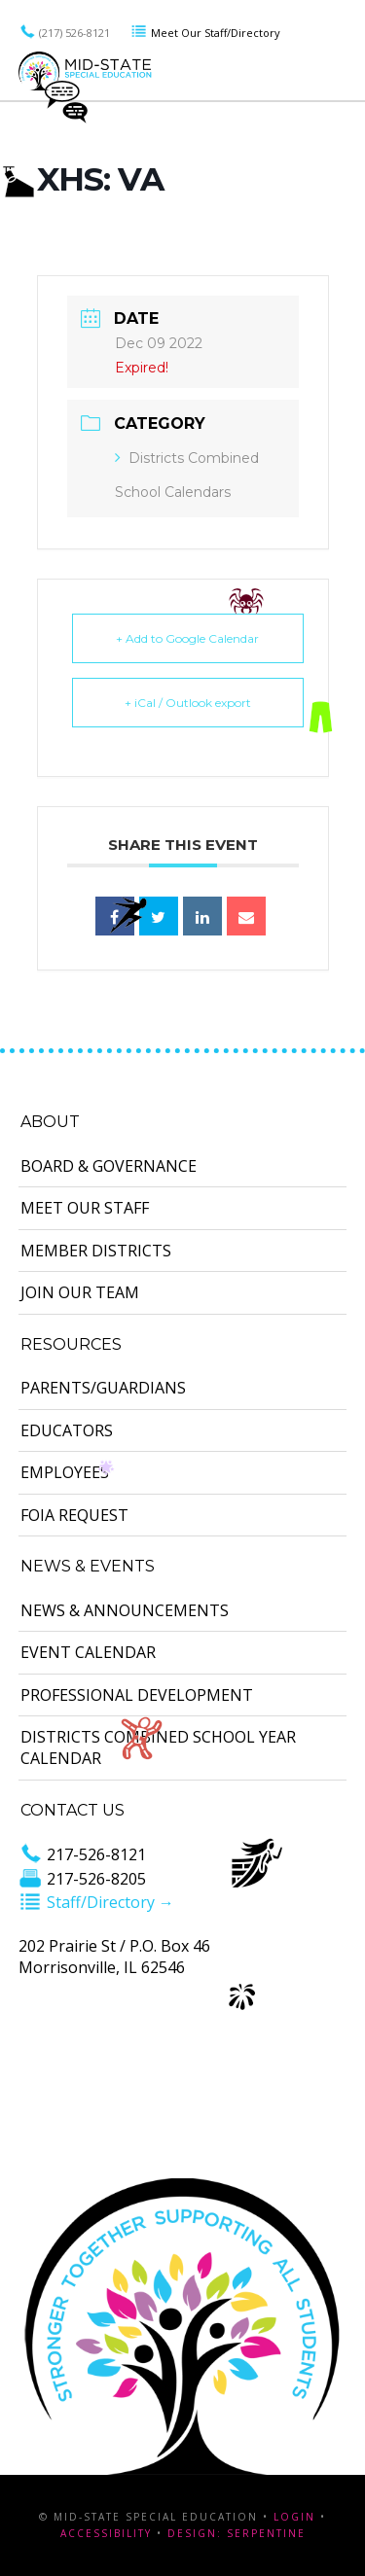  What do you see at coordinates (241, 1996) in the screenshot?
I see `indicates a splash effect or liquid spill in gameplay` at bounding box center [241, 1996].